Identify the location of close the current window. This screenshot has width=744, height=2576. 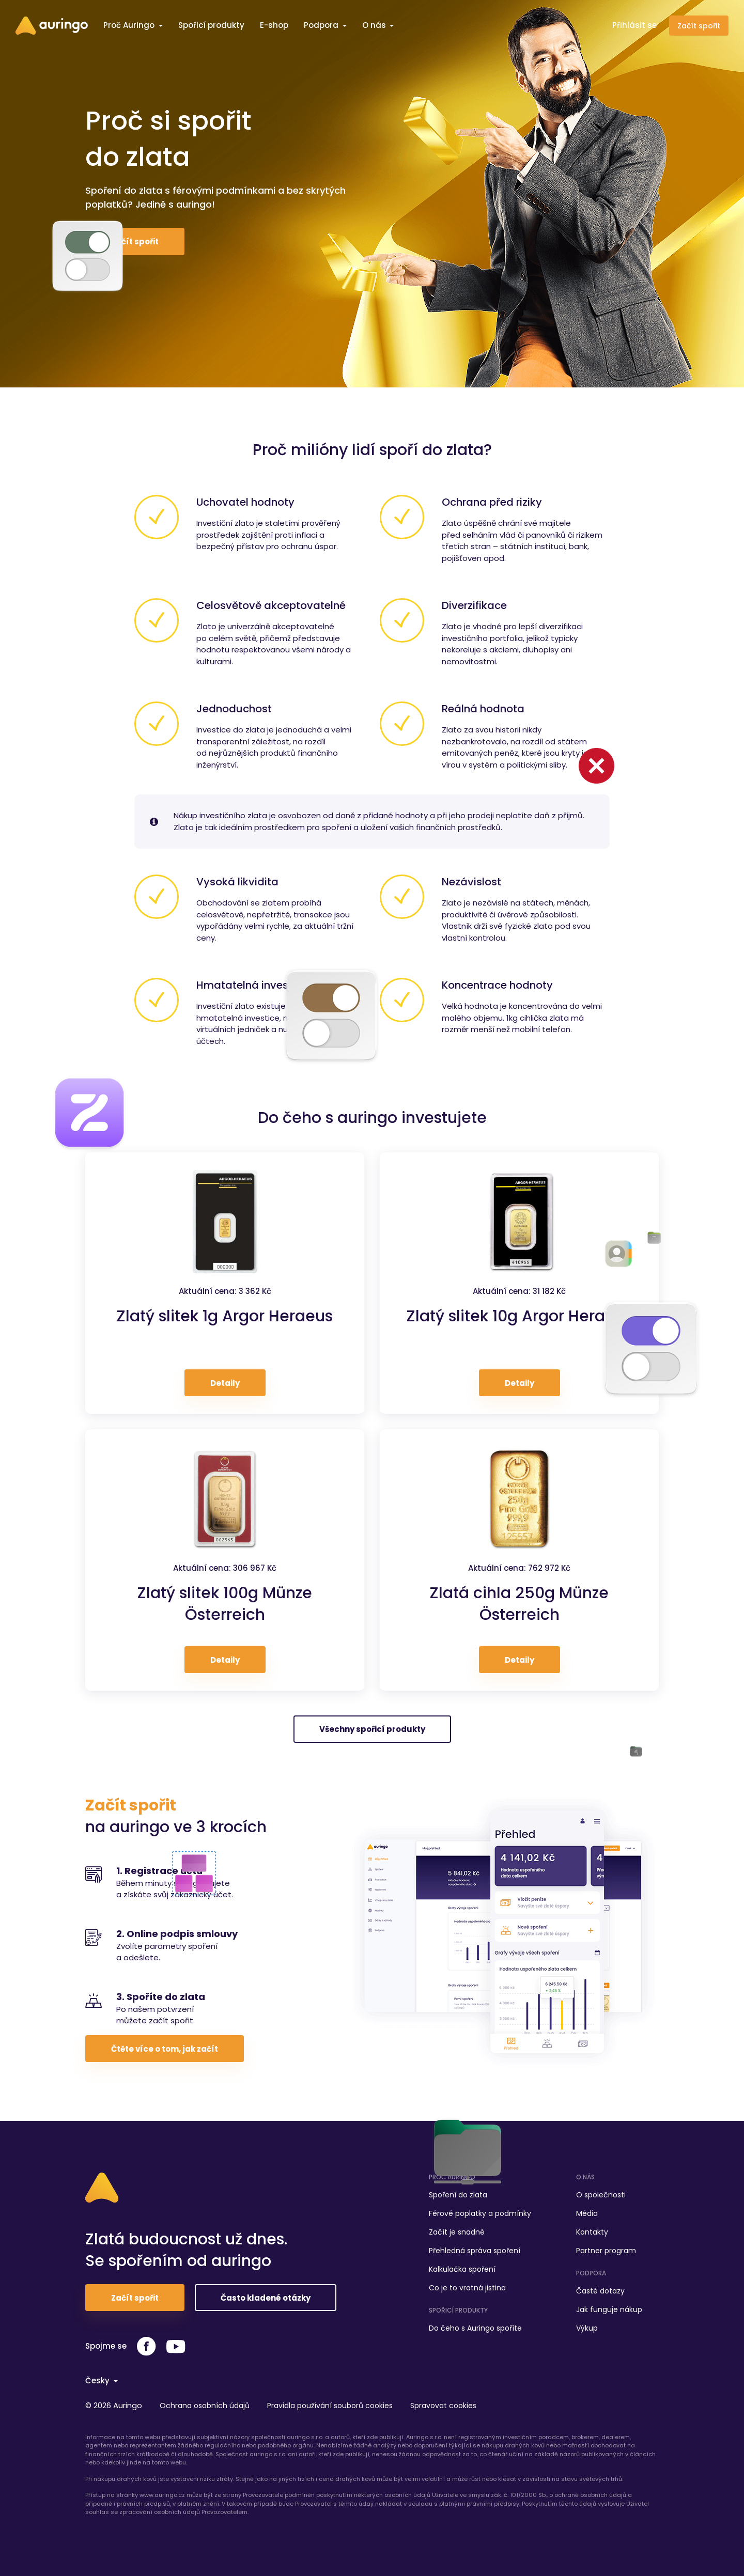
(596, 766).